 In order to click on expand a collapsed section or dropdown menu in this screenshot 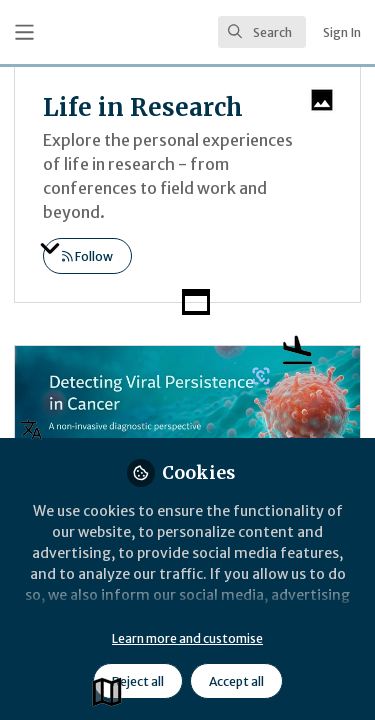, I will do `click(50, 248)`.